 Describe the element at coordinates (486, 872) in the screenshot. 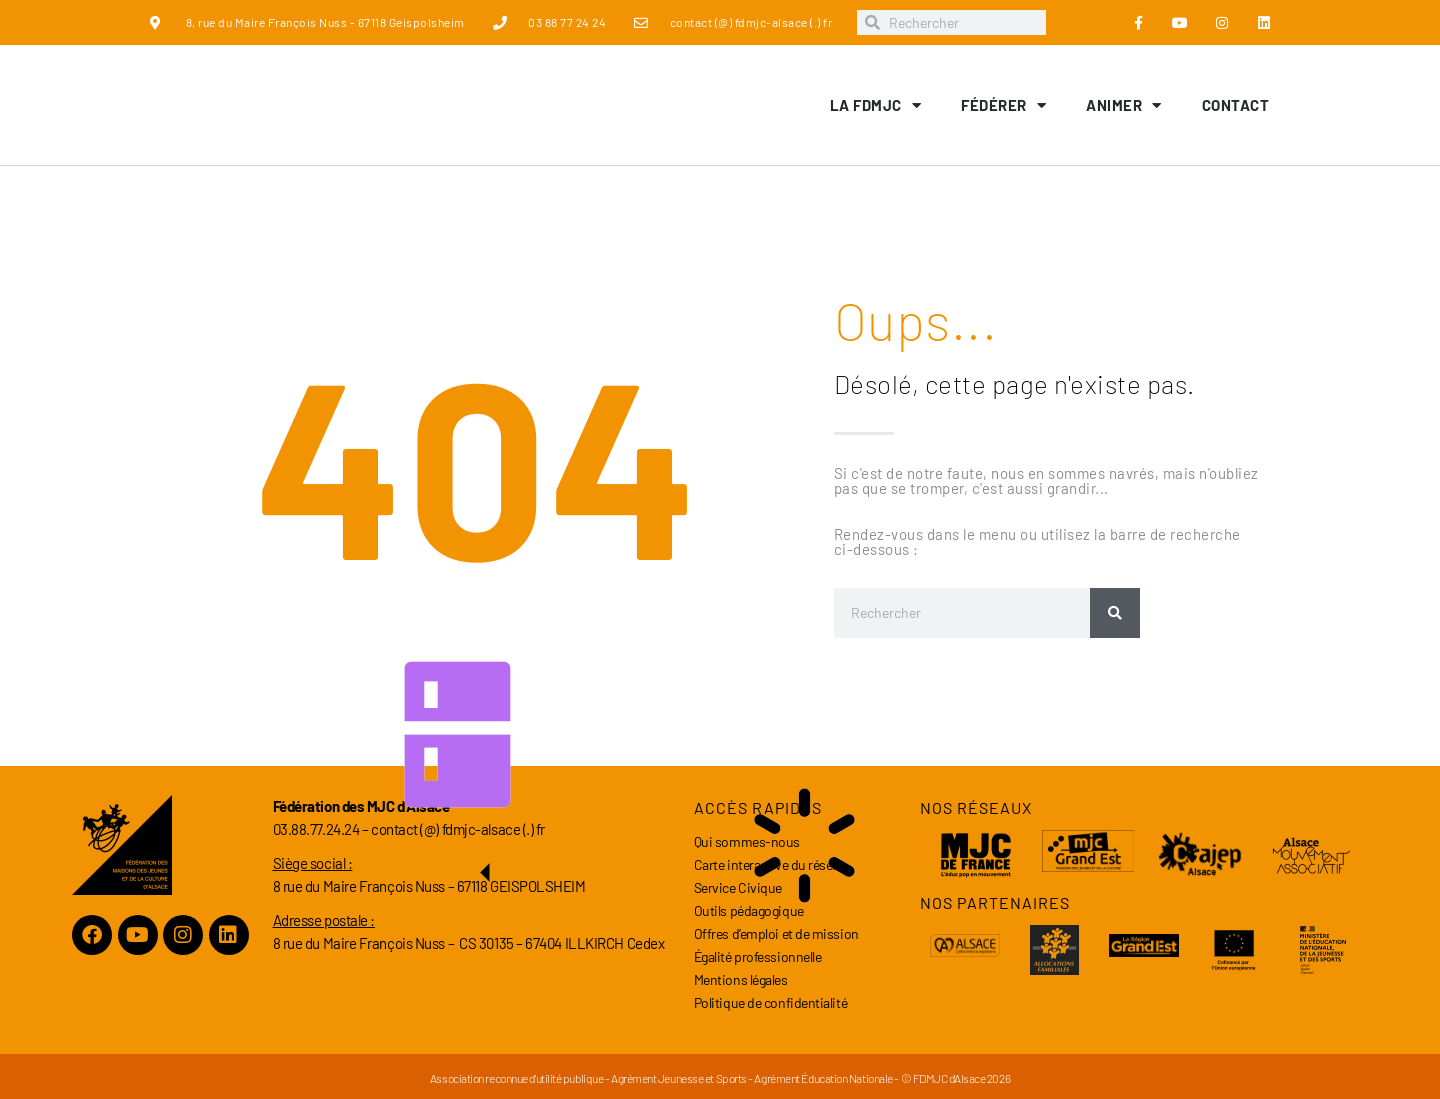

I see `go back to the previous screen` at that location.